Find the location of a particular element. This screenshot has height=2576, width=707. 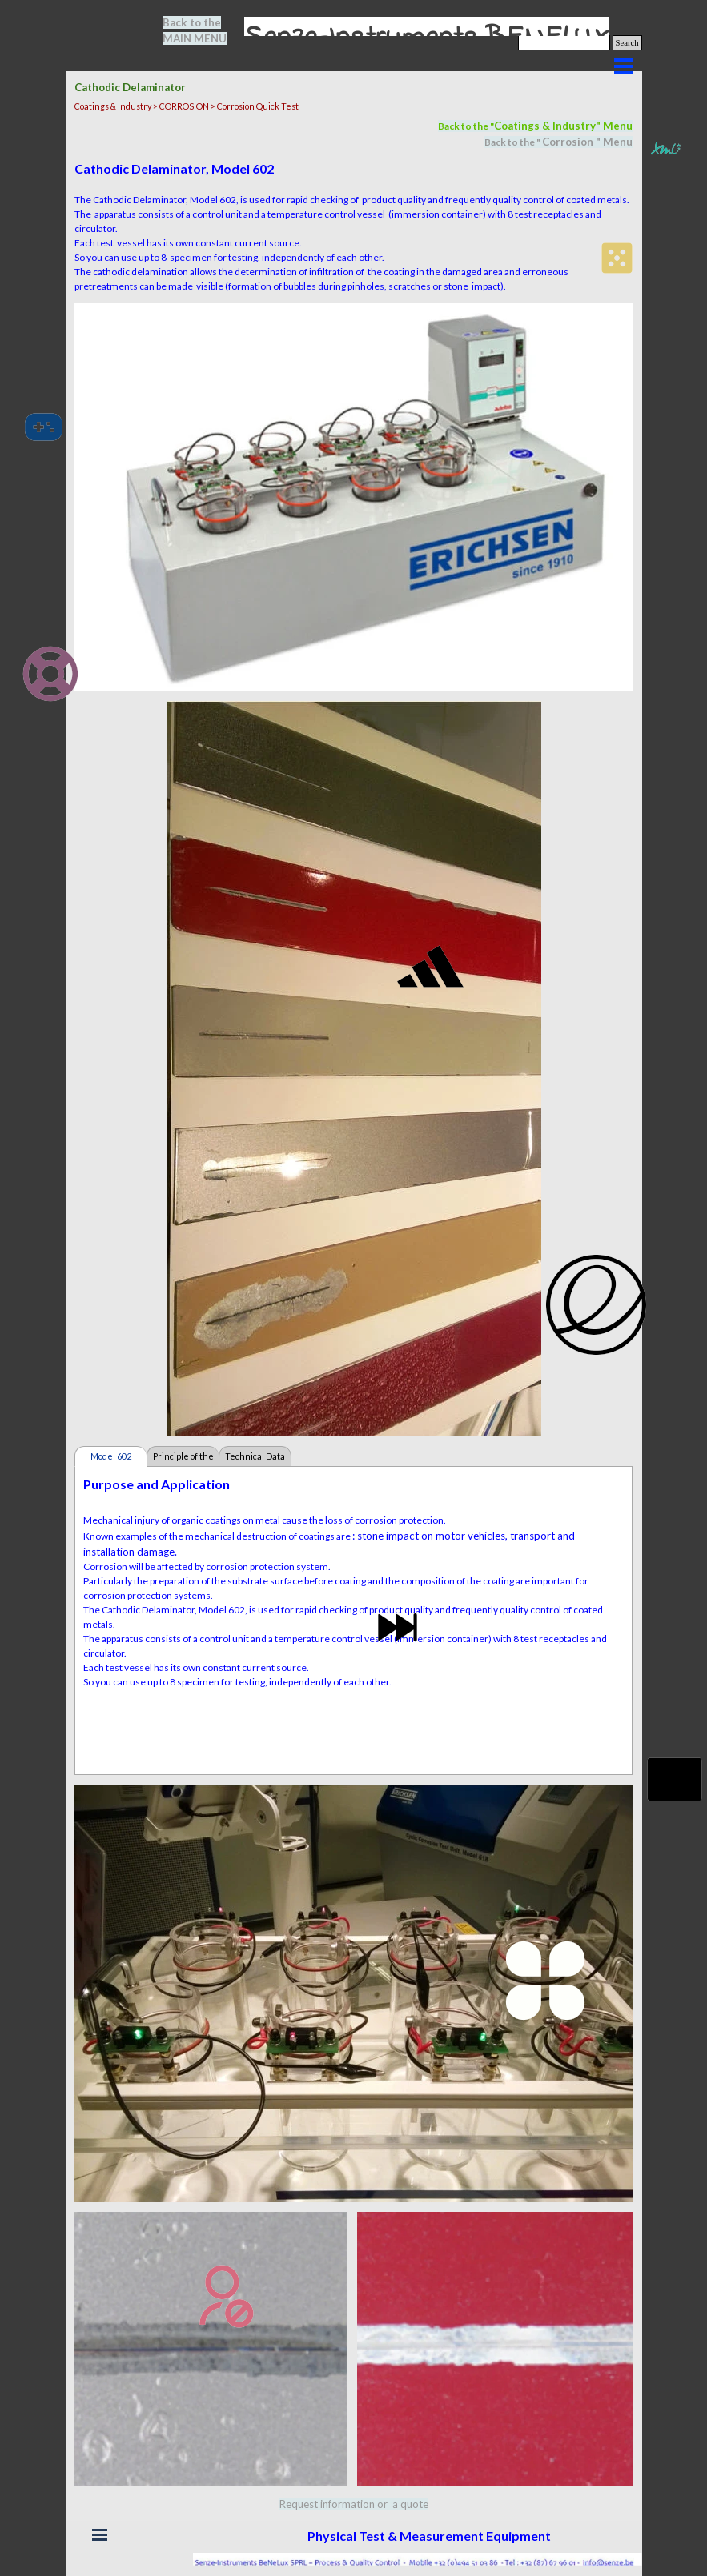

open the app drawer or launcher is located at coordinates (545, 1981).